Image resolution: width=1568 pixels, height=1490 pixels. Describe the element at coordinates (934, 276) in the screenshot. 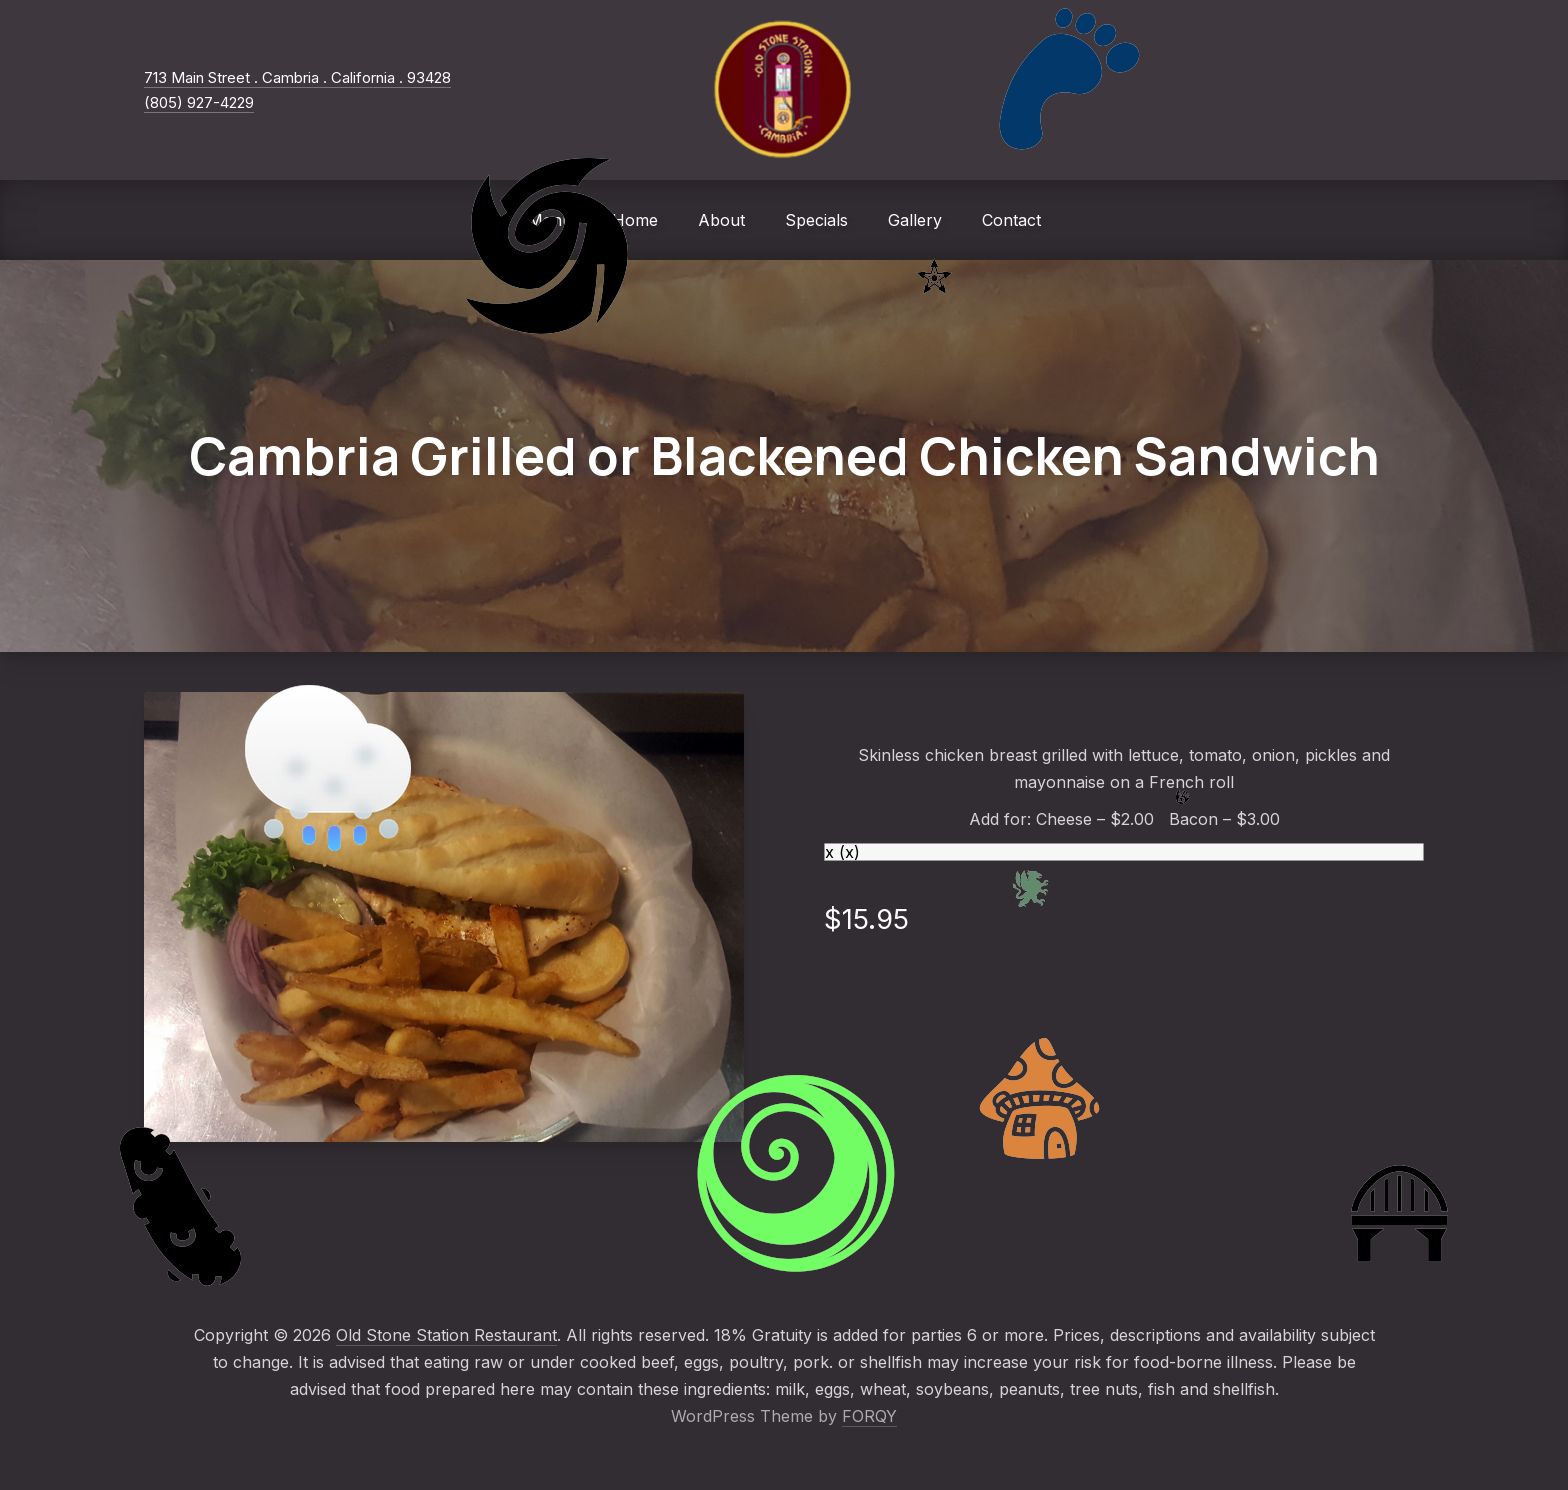

I see `level up or rank promotion indicator` at that location.